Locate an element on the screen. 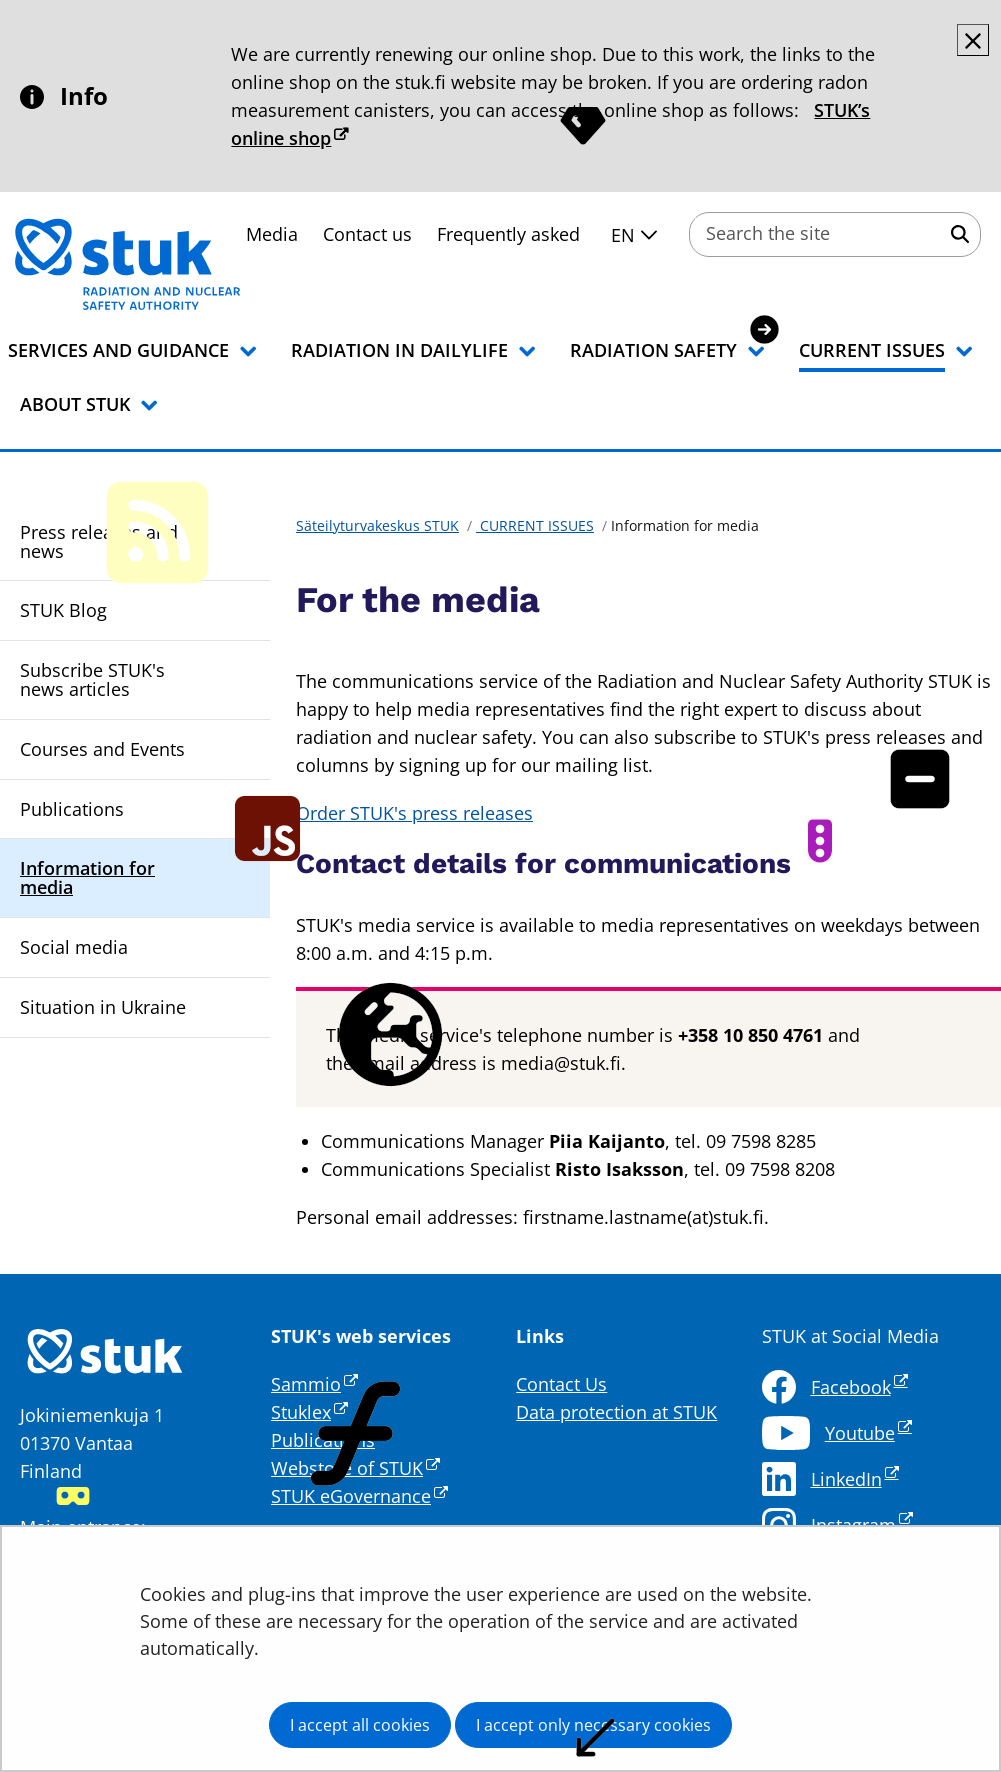 This screenshot has width=1001, height=1772. move item to the bottom-left corner is located at coordinates (595, 1737).